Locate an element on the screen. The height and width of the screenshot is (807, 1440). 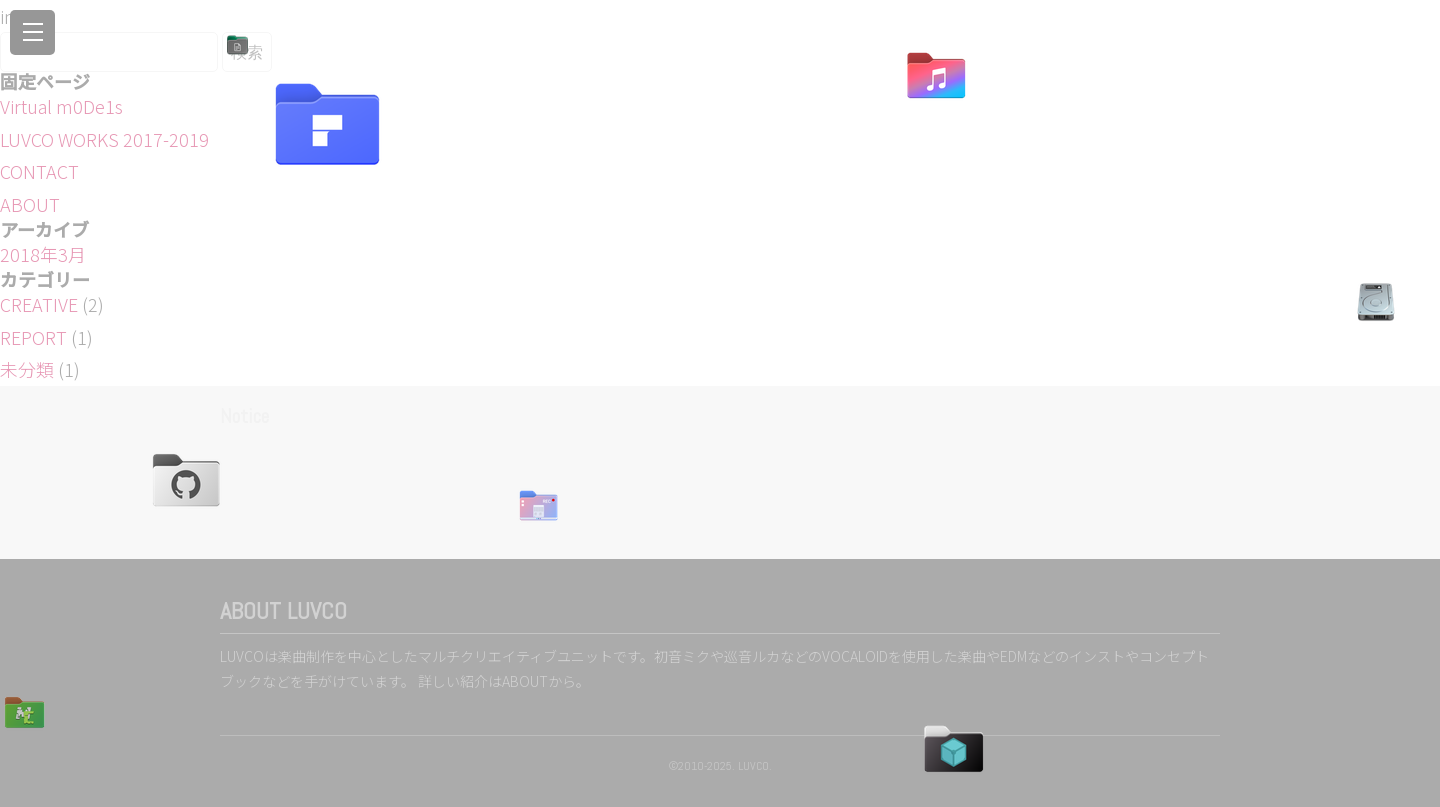
open apple music folder is located at coordinates (936, 77).